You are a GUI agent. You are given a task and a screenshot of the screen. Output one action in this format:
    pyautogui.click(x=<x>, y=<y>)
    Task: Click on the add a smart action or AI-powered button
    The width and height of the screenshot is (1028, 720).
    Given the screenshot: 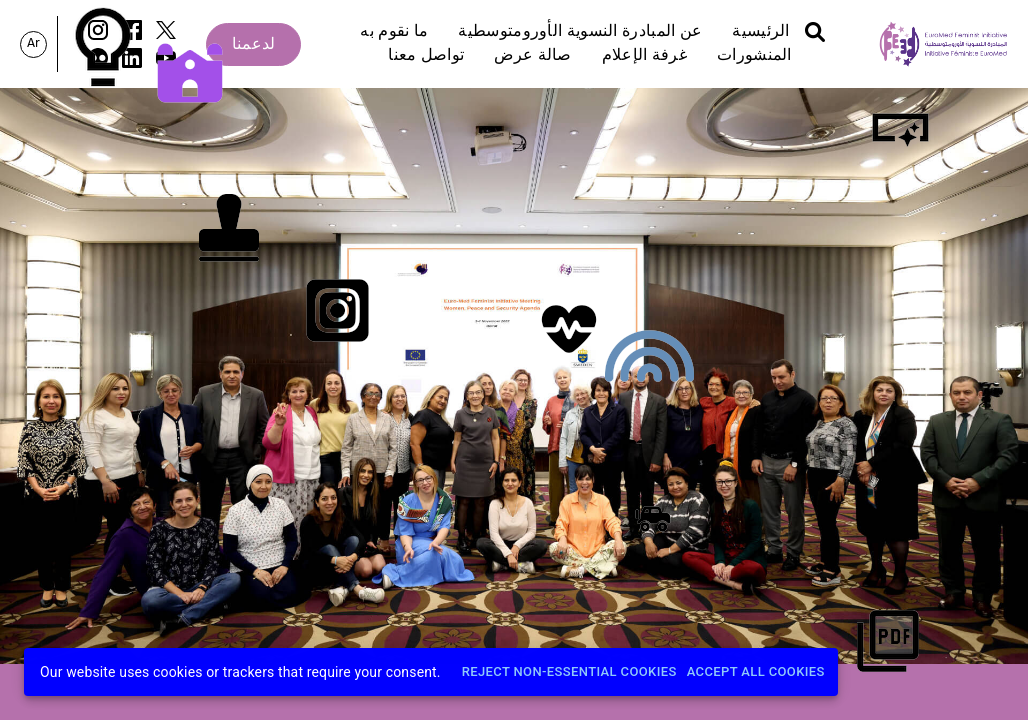 What is the action you would take?
    pyautogui.click(x=900, y=127)
    